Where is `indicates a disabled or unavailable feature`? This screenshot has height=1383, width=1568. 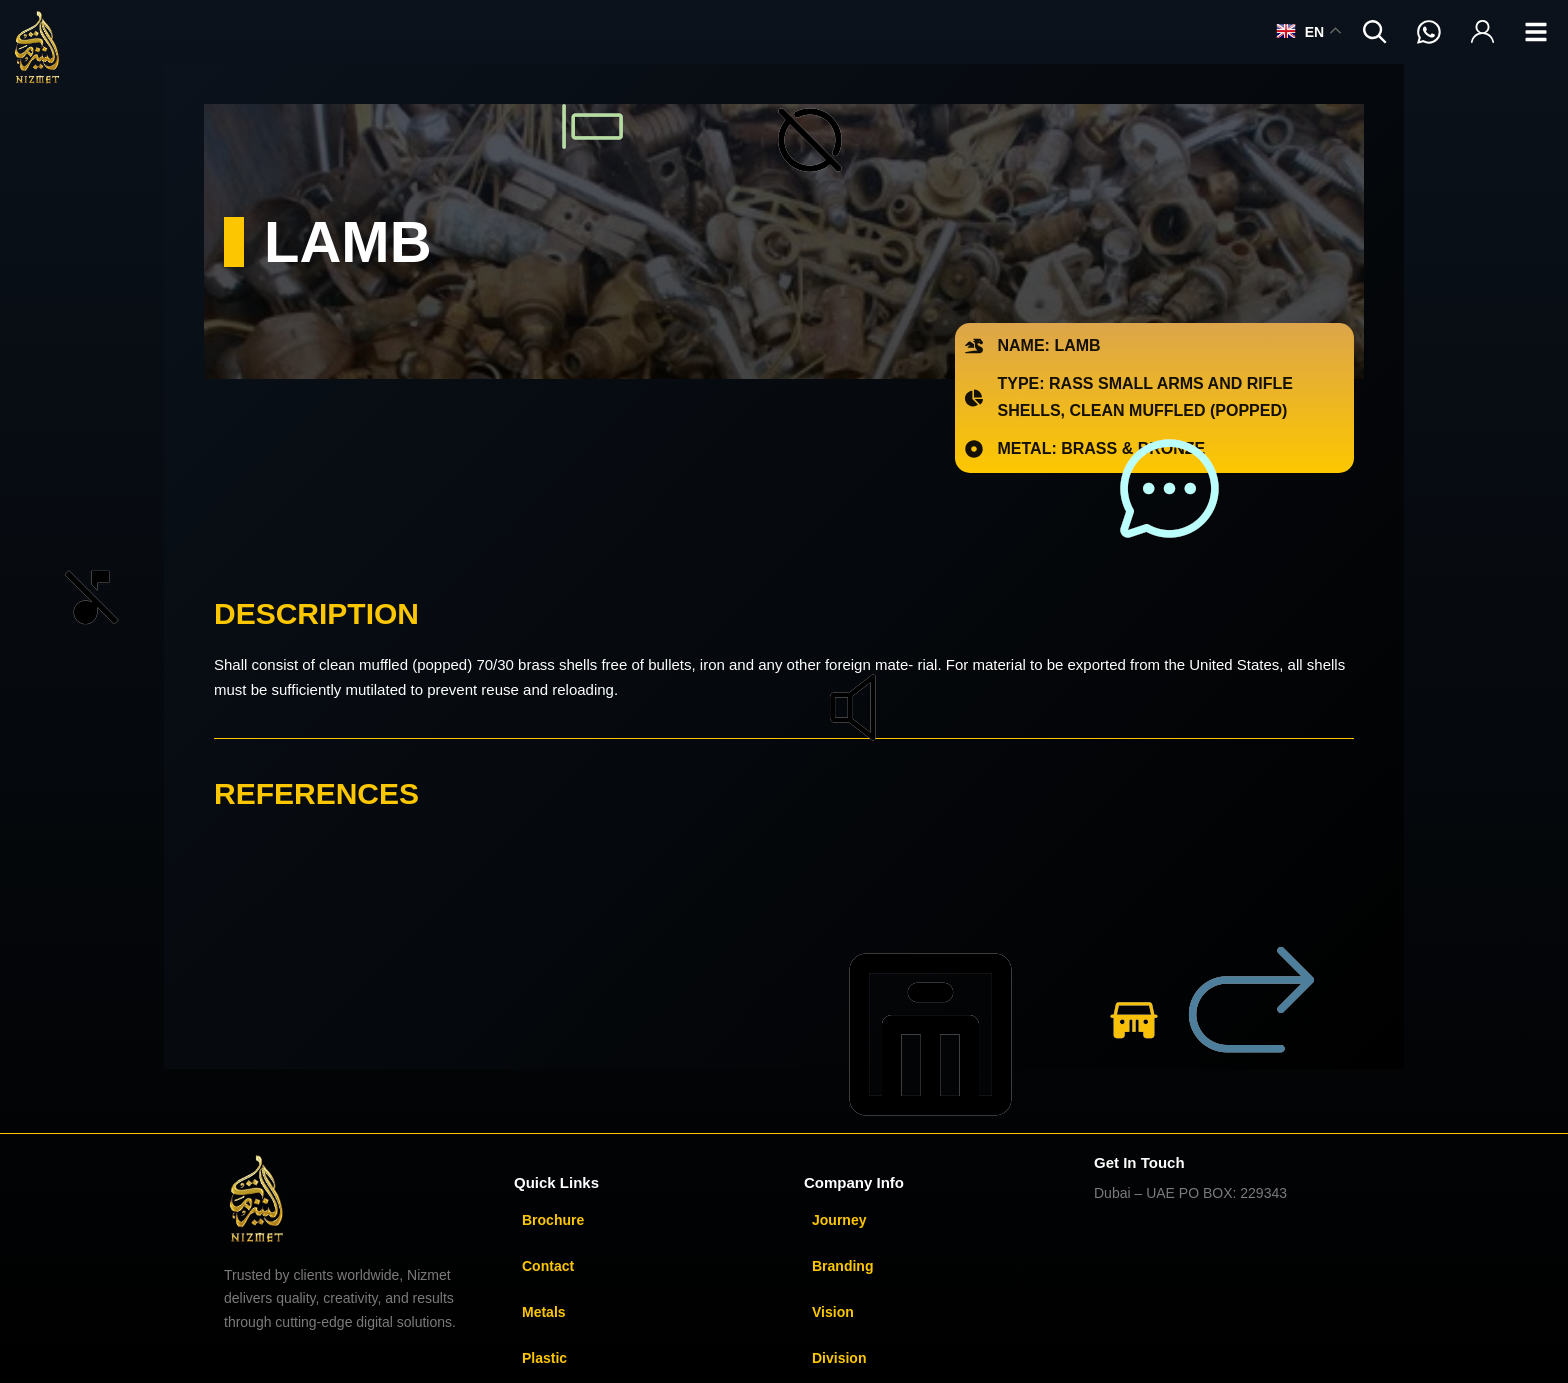
indicates a disabled or unavailable feature is located at coordinates (810, 140).